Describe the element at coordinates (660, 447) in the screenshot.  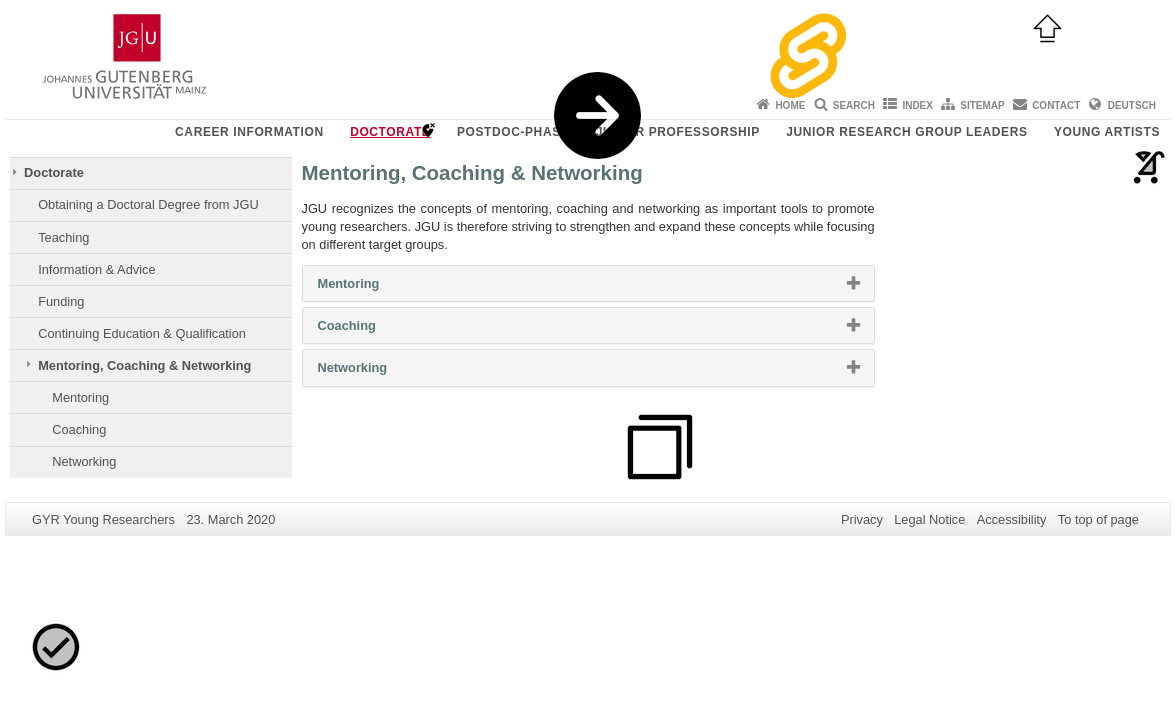
I see `copy to clipboard` at that location.